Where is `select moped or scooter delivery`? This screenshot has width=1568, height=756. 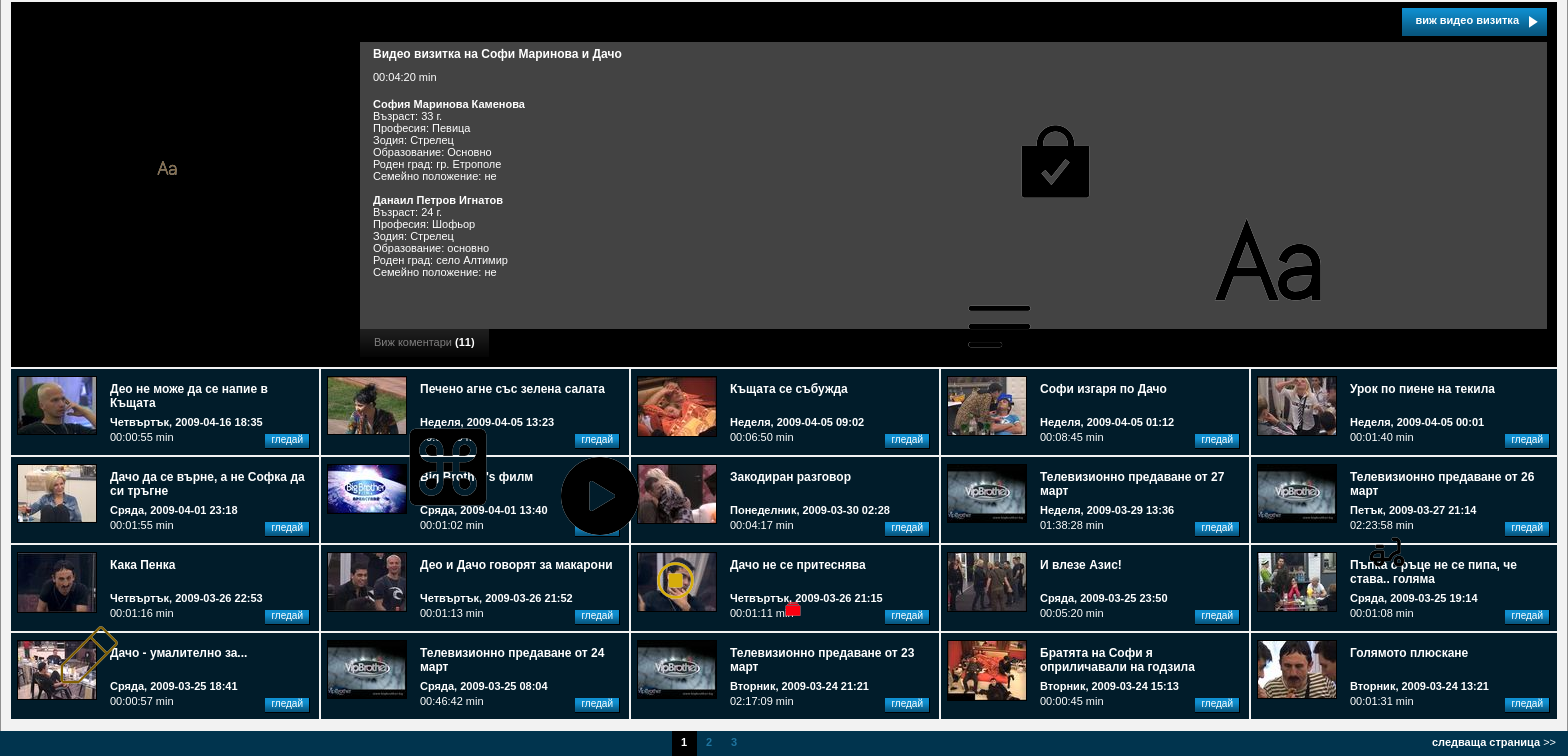 select moped or scooter delivery is located at coordinates (1388, 552).